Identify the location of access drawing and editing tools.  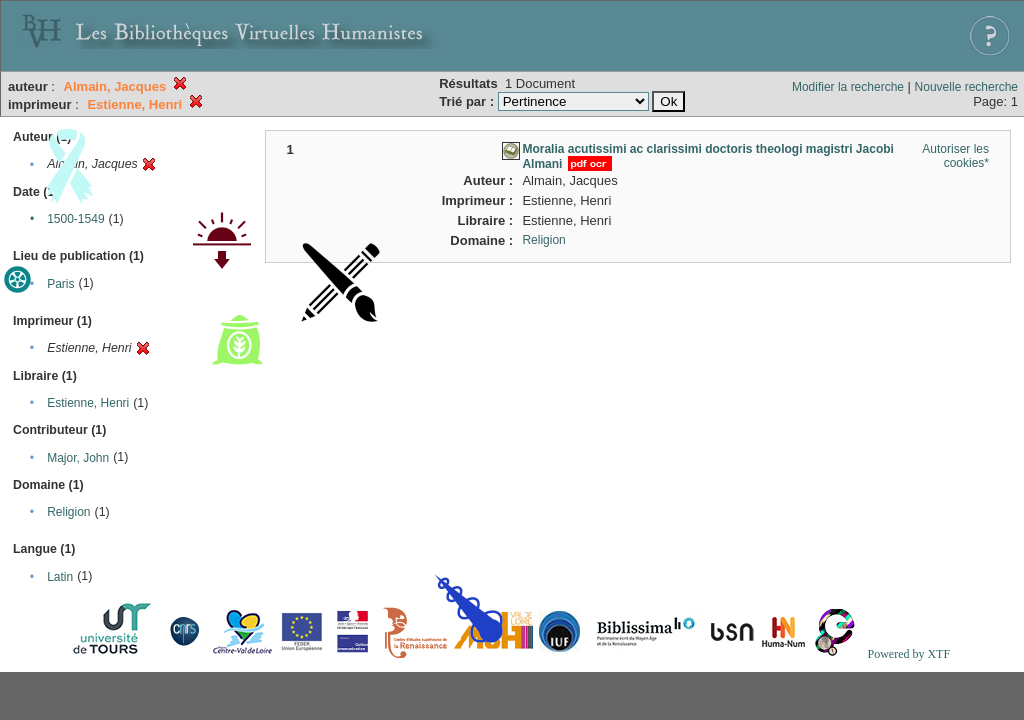
(340, 282).